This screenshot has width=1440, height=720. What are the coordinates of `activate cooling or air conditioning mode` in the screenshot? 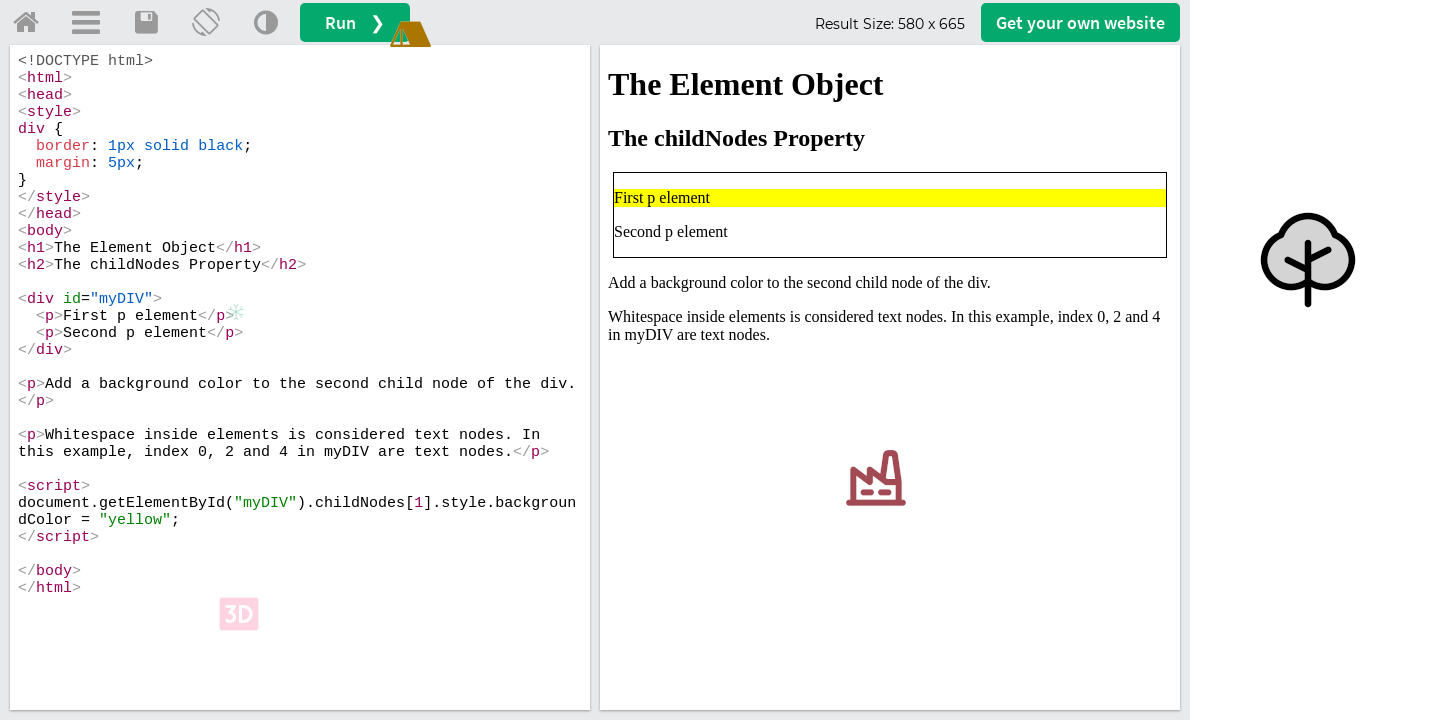 It's located at (236, 312).